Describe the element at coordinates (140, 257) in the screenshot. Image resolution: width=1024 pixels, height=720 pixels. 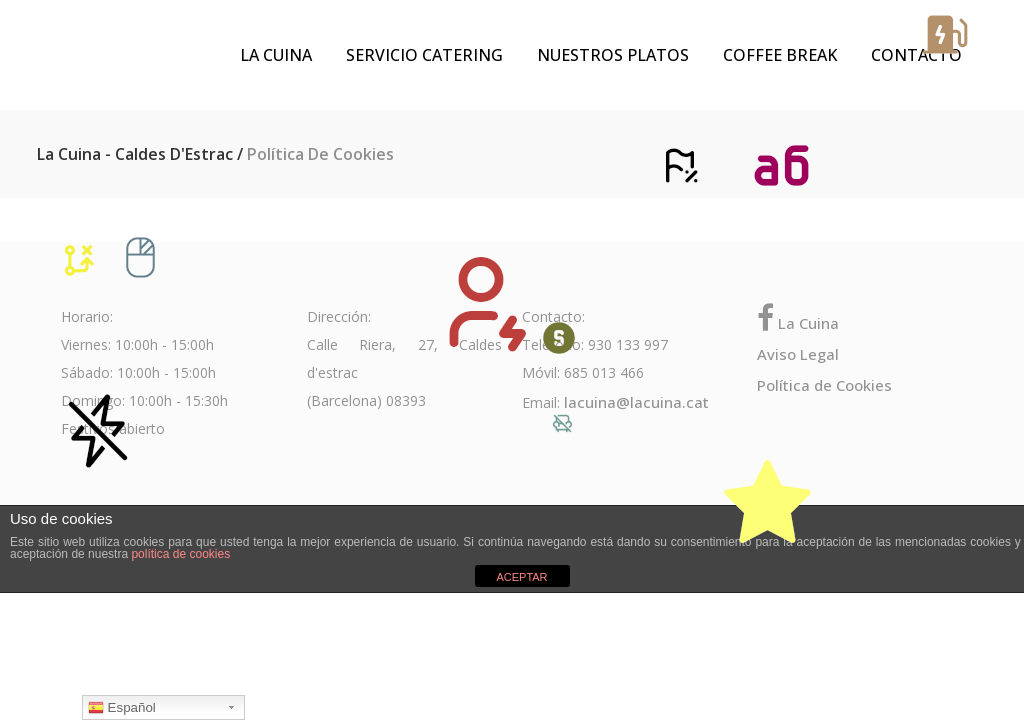
I see `right-click to open context menu` at that location.